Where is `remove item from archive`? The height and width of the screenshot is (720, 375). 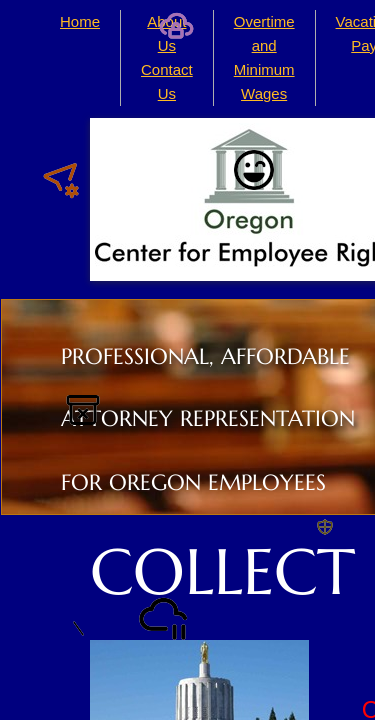
remove item from archive is located at coordinates (83, 410).